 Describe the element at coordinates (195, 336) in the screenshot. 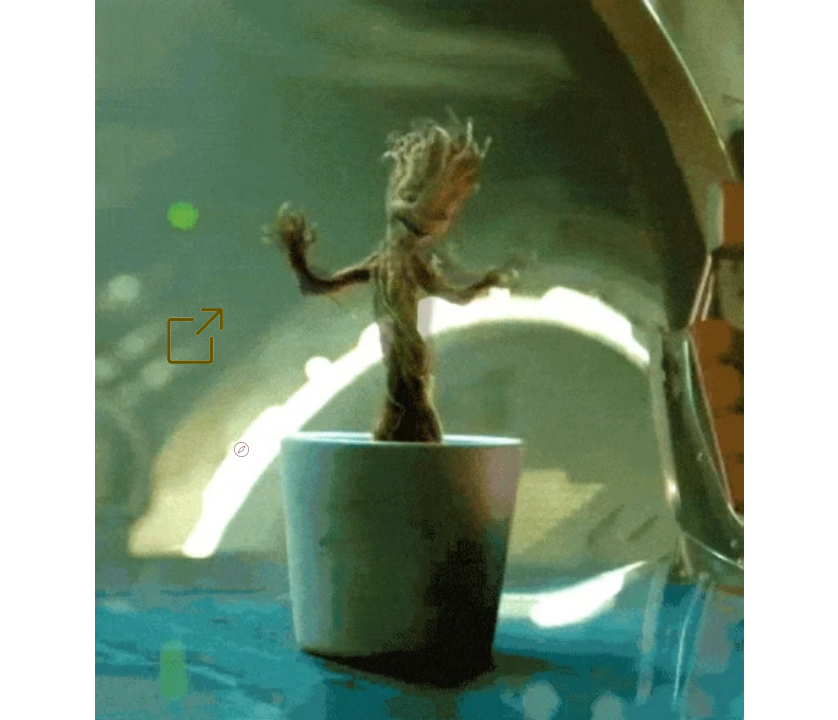

I see `open link in a new window or tab` at that location.